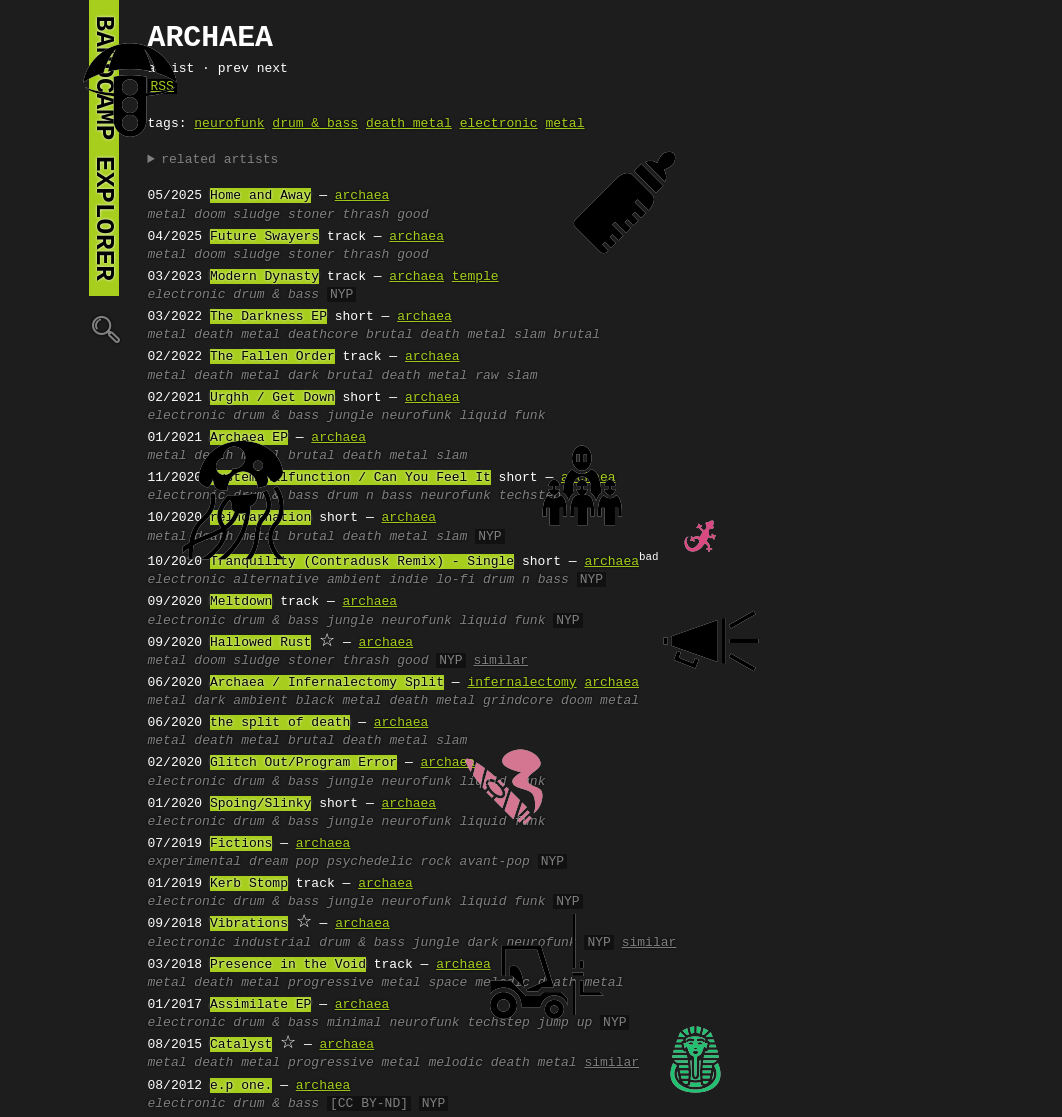 This screenshot has height=1117, width=1062. I want to click on game item or power-up mushroom, so click(130, 90).